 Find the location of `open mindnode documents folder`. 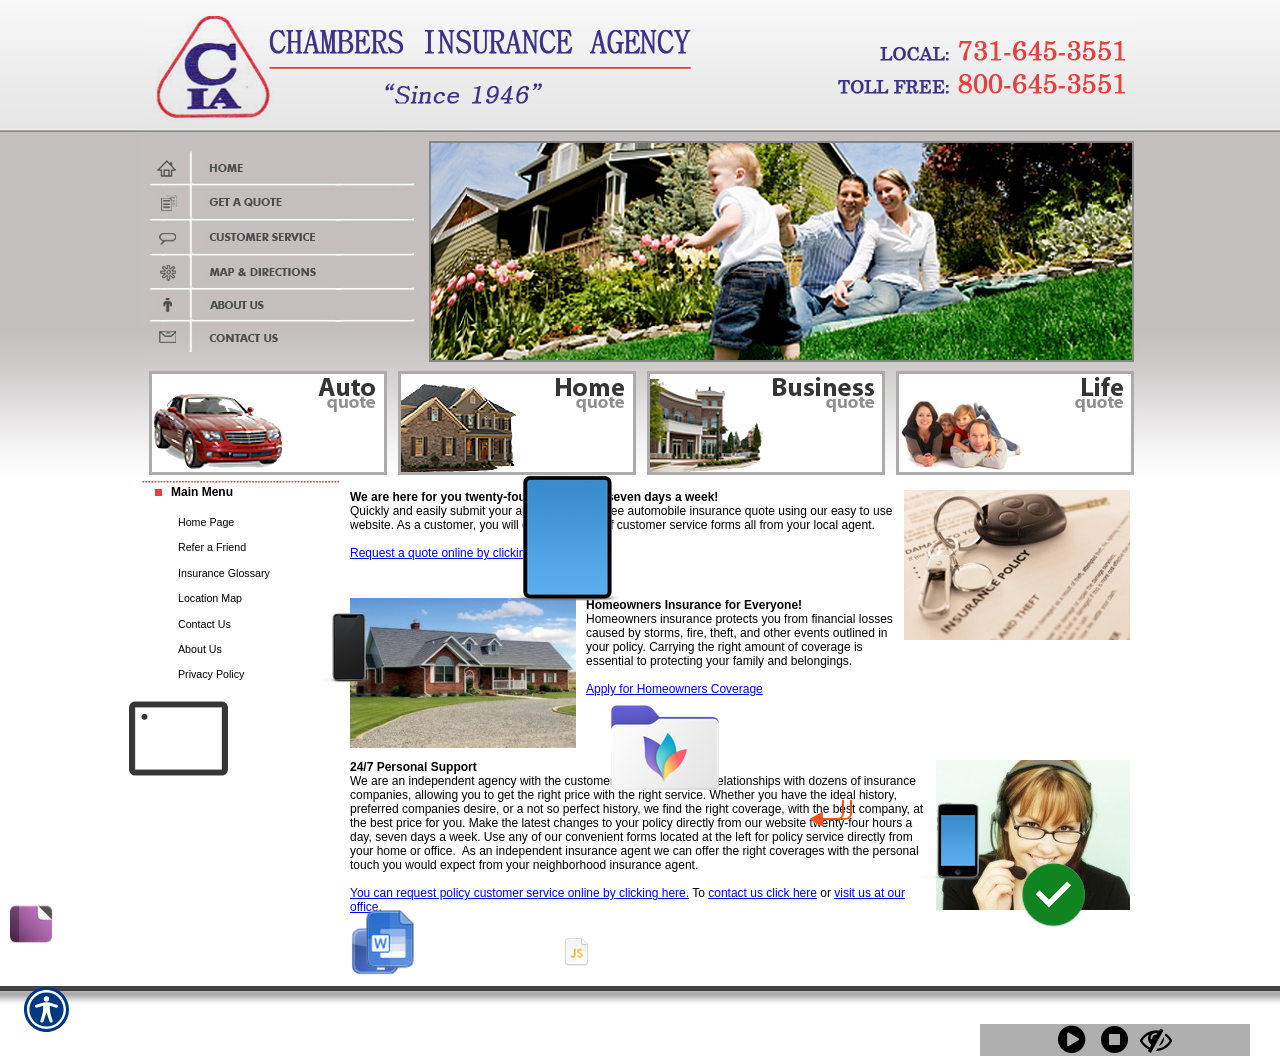

open mindnode documents folder is located at coordinates (664, 750).